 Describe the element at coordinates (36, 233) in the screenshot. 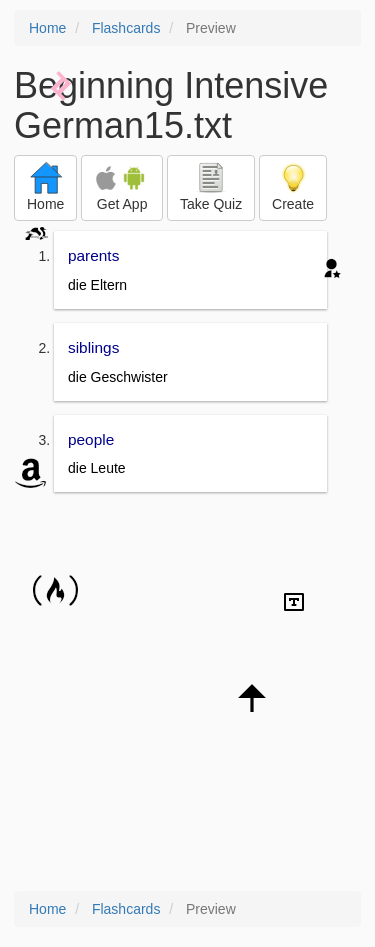

I see `strongSwan VPN client application` at that location.